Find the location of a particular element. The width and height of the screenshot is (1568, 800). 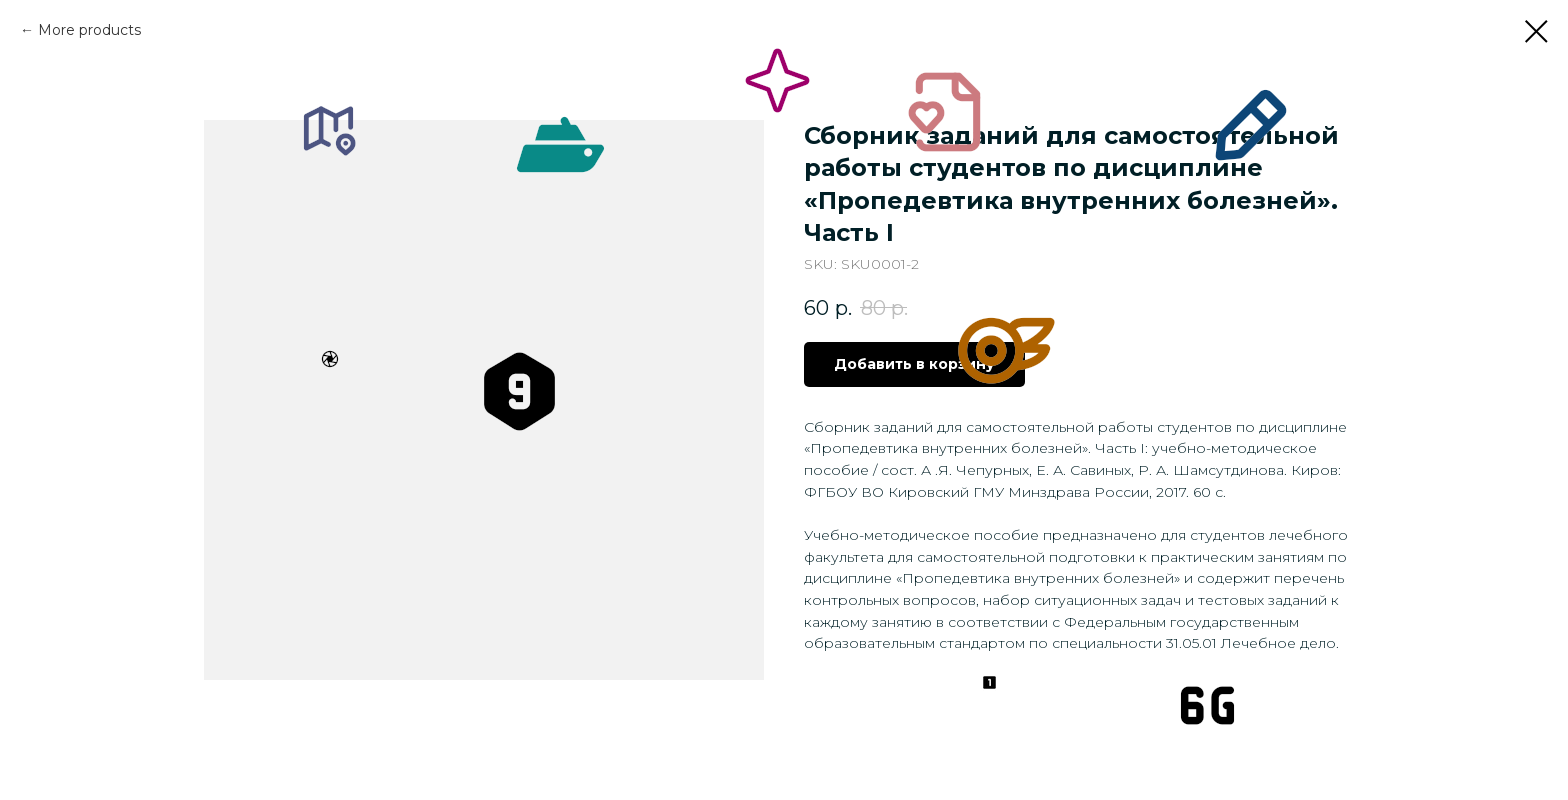

select ferry as transportation mode is located at coordinates (560, 144).